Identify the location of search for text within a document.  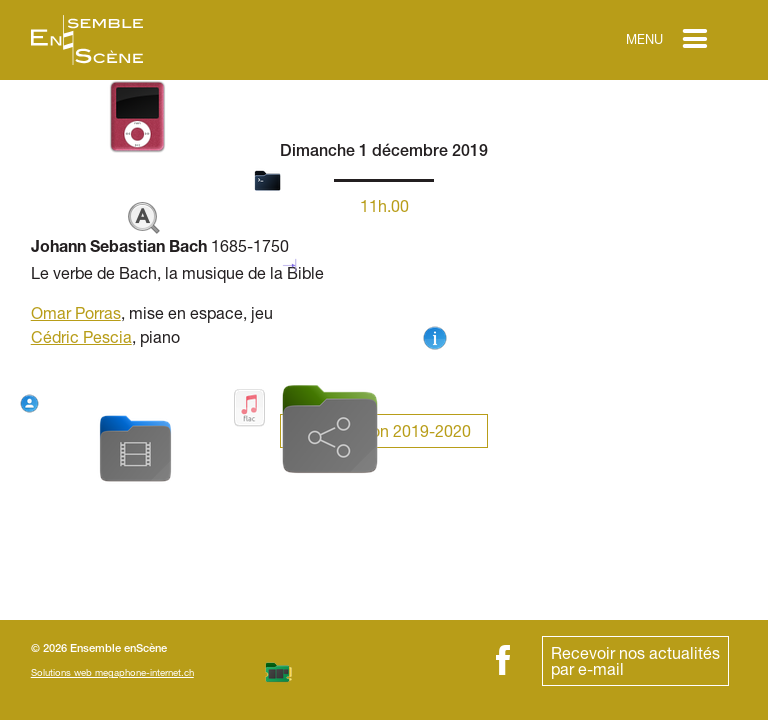
(144, 218).